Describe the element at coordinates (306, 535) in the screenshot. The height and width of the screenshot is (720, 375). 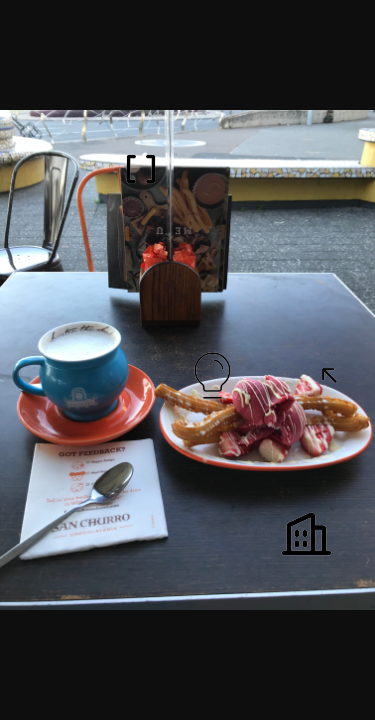
I see `view nearby buildings or offices` at that location.